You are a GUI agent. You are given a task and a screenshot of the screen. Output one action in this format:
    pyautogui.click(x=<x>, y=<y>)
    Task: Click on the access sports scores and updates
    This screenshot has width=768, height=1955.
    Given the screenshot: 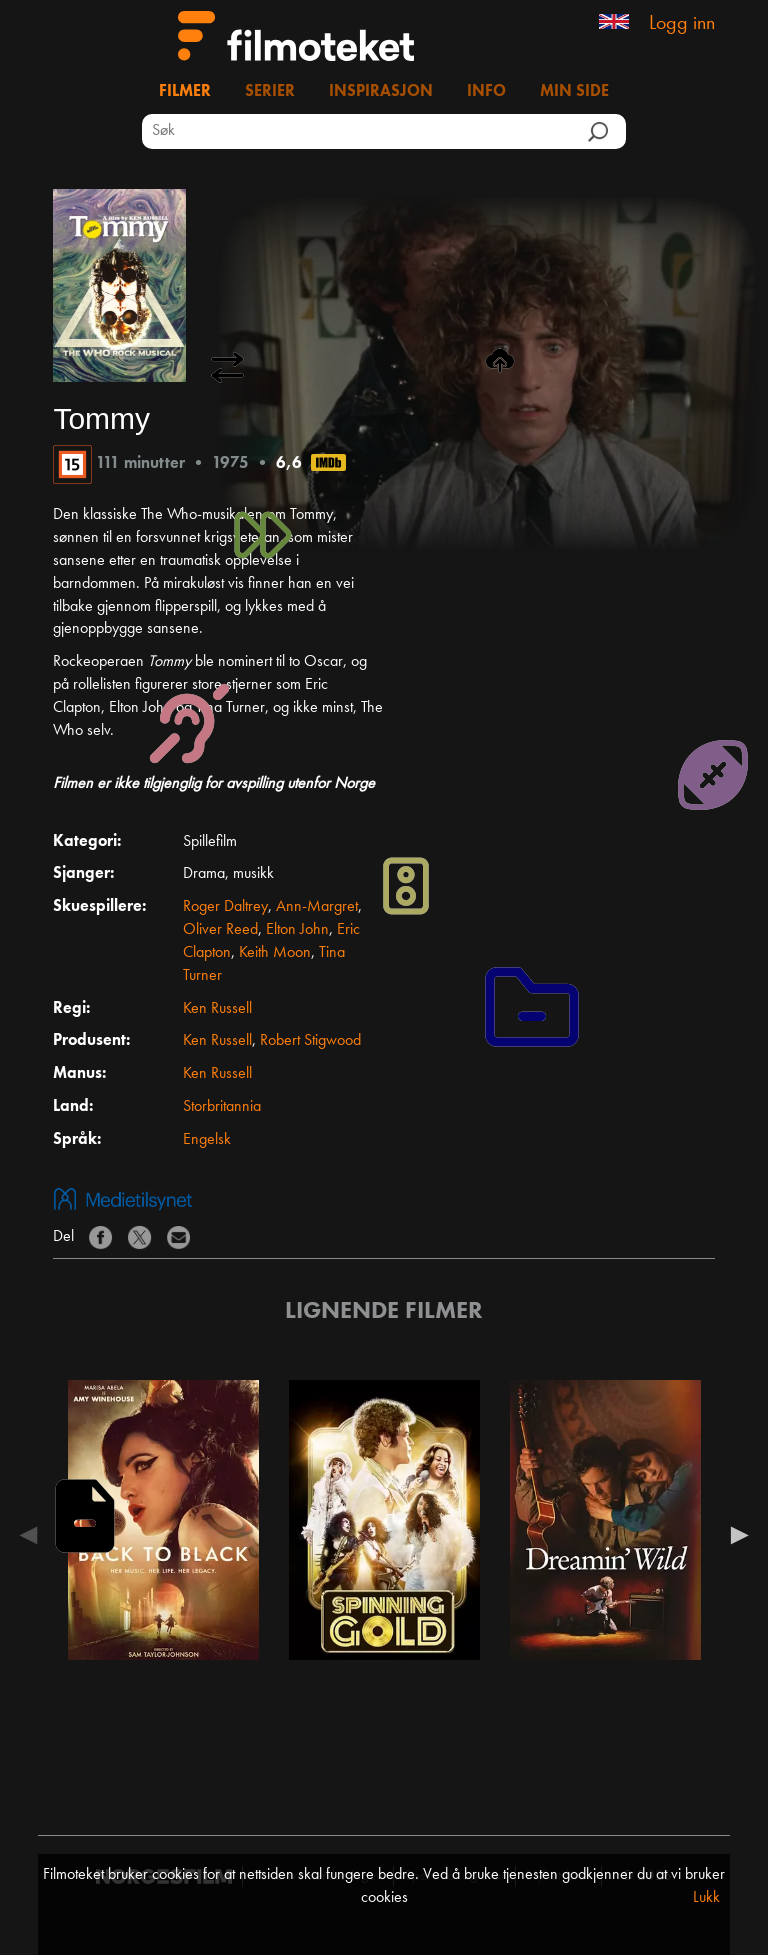 What is the action you would take?
    pyautogui.click(x=713, y=775)
    